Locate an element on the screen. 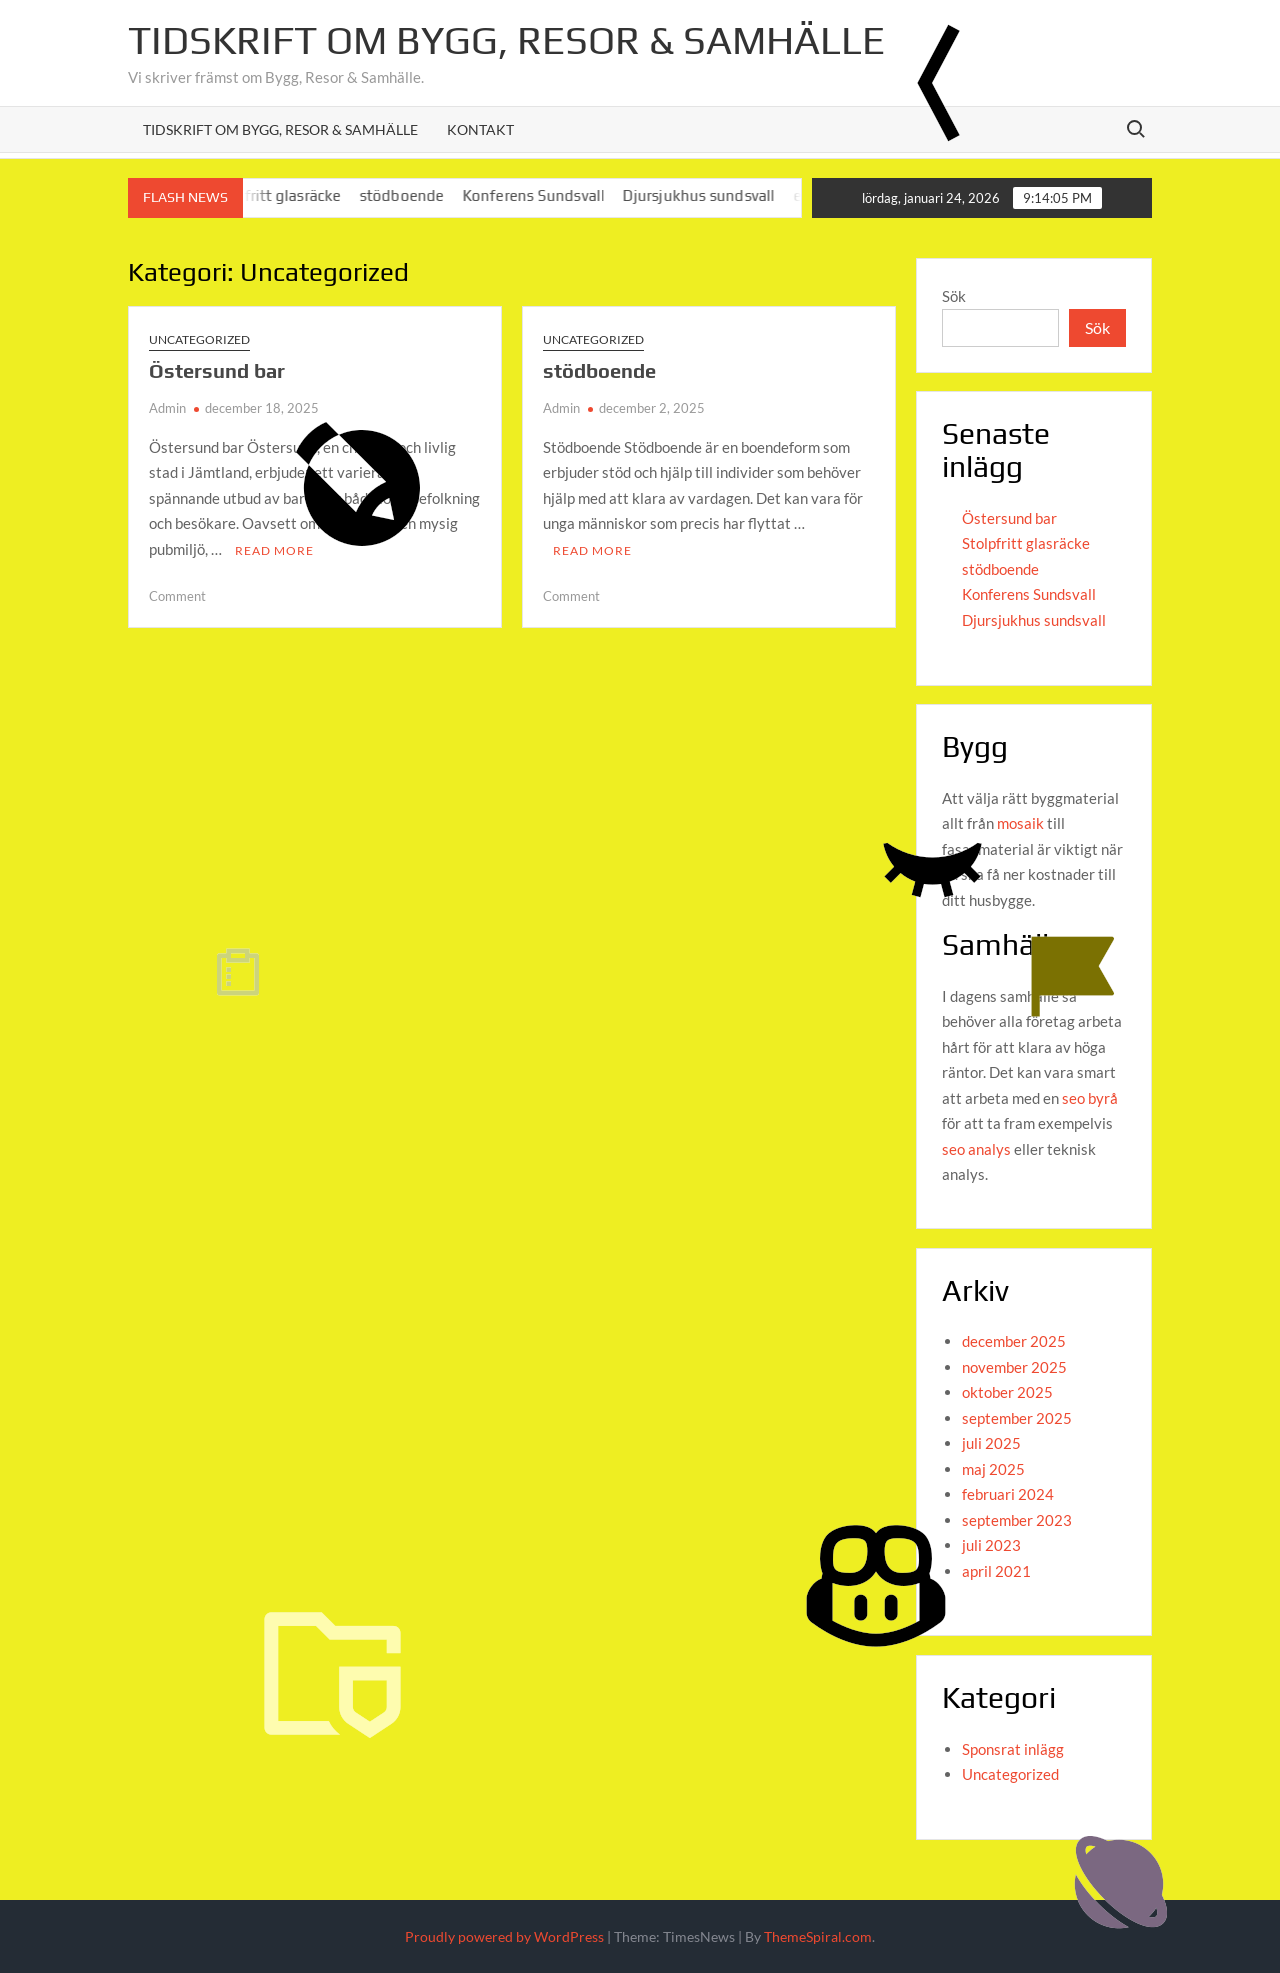  access survey or feedback form is located at coordinates (238, 972).